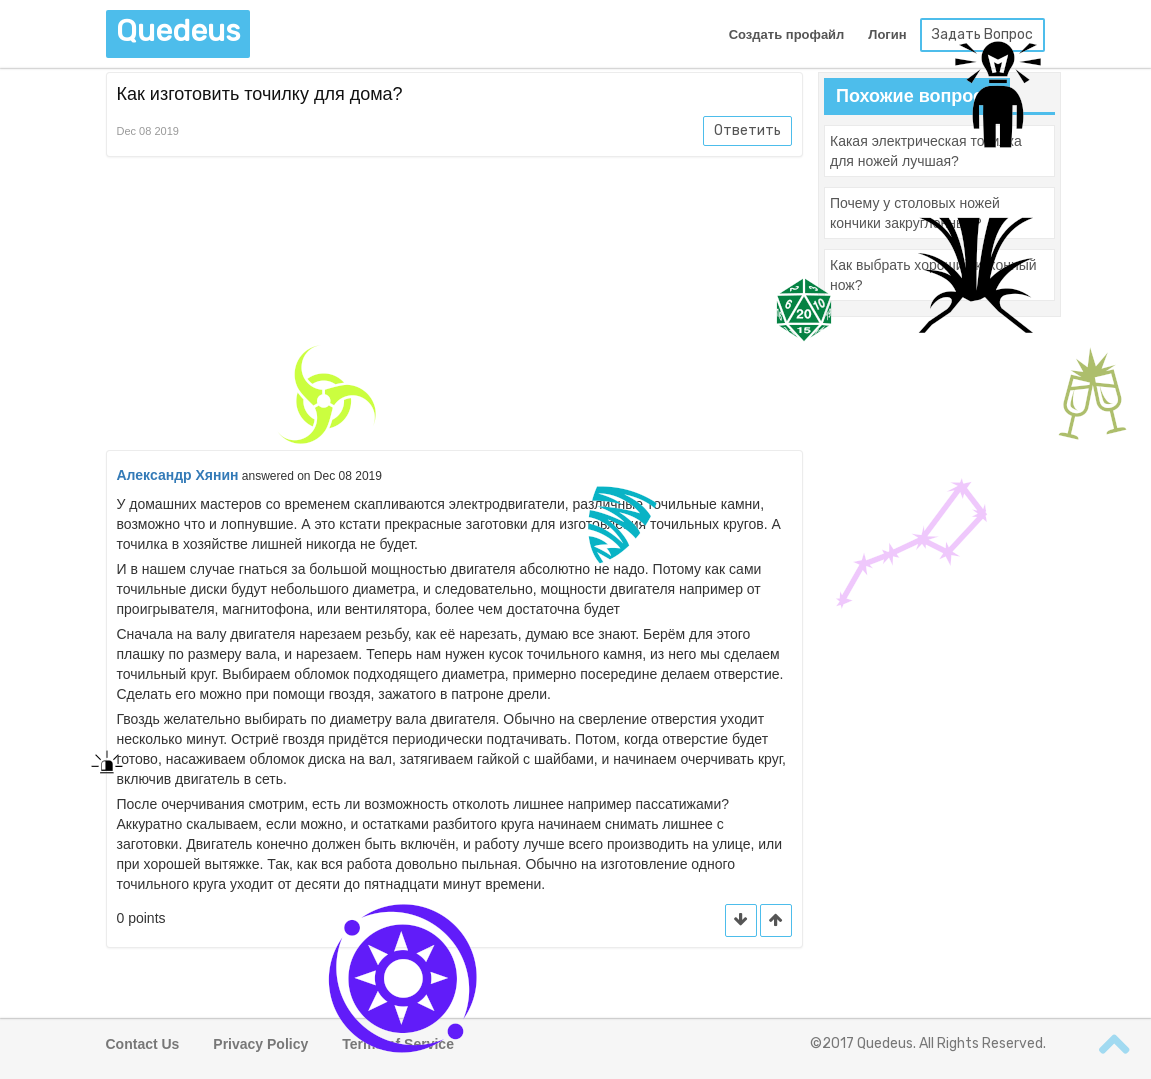 The width and height of the screenshot is (1151, 1079). Describe the element at coordinates (107, 762) in the screenshot. I see `indicates an active alert or emergency notification` at that location.